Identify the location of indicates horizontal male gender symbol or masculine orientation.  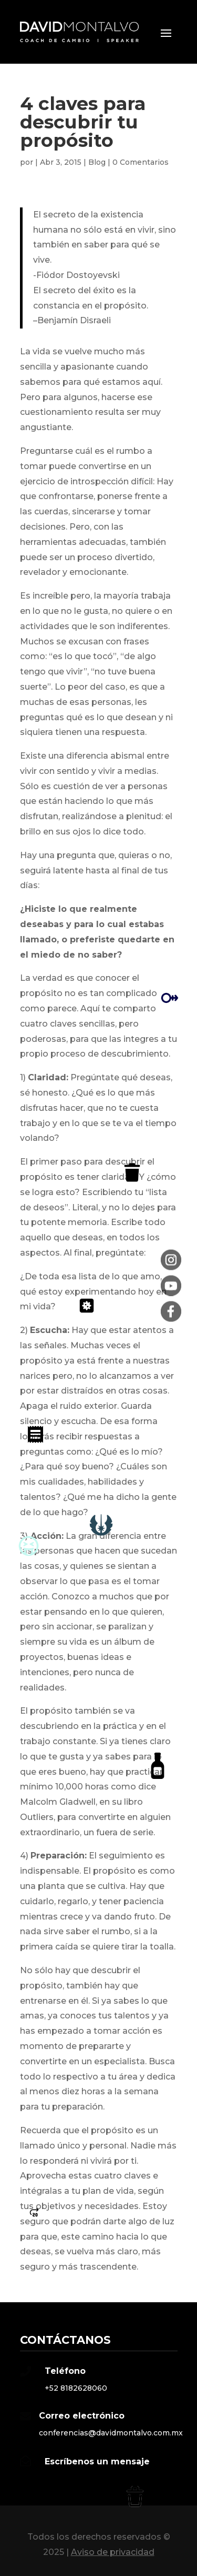
(169, 998).